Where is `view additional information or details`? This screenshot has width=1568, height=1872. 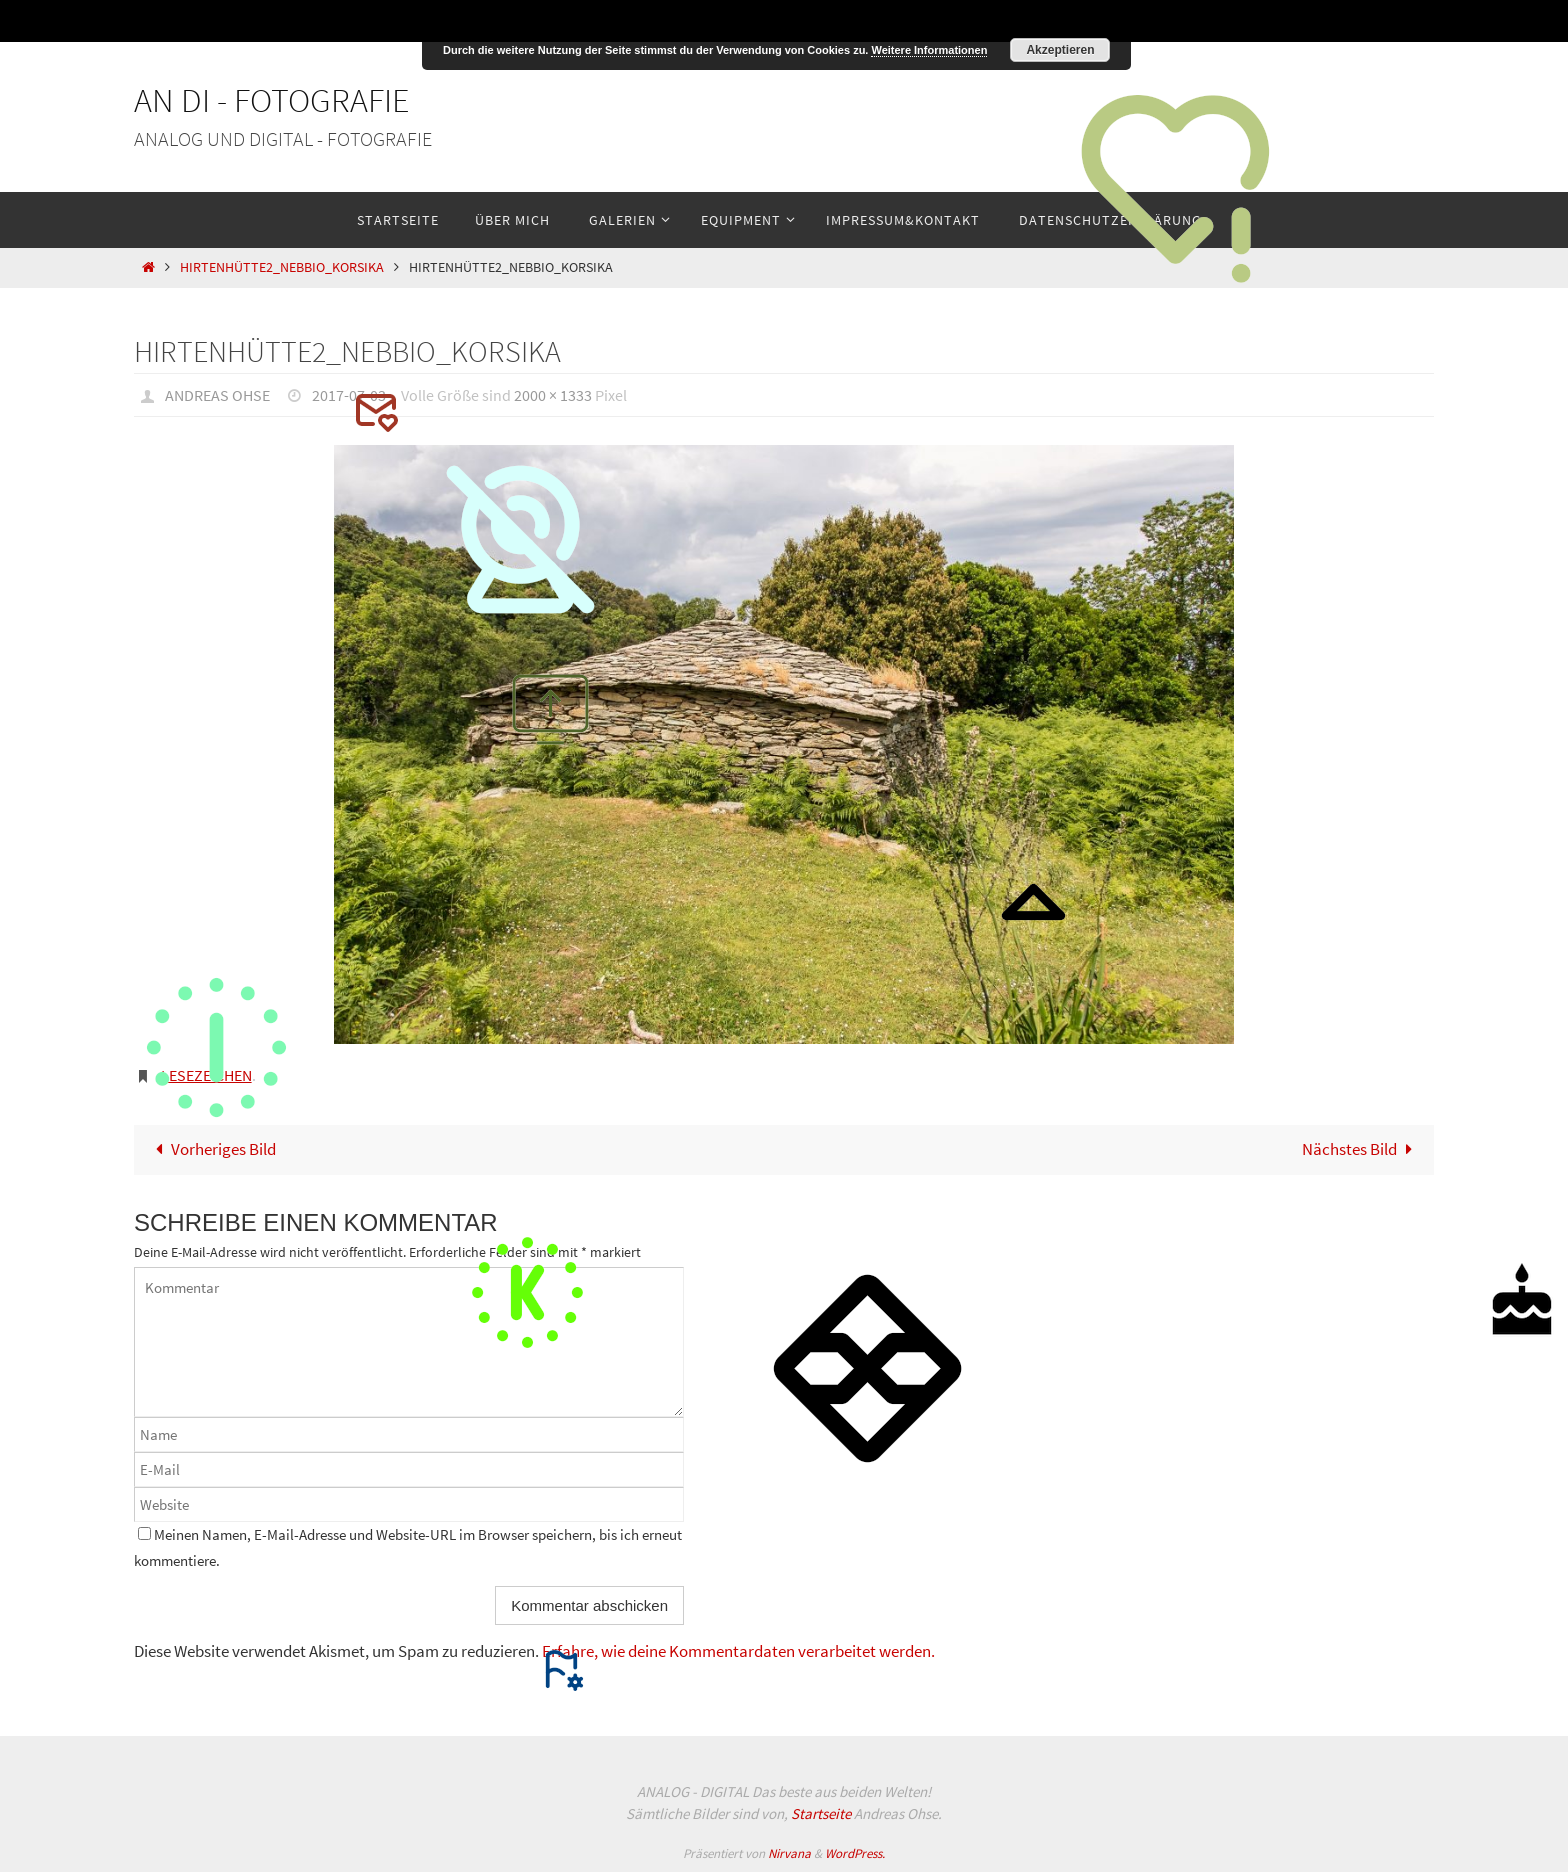
view additional information or details is located at coordinates (216, 1047).